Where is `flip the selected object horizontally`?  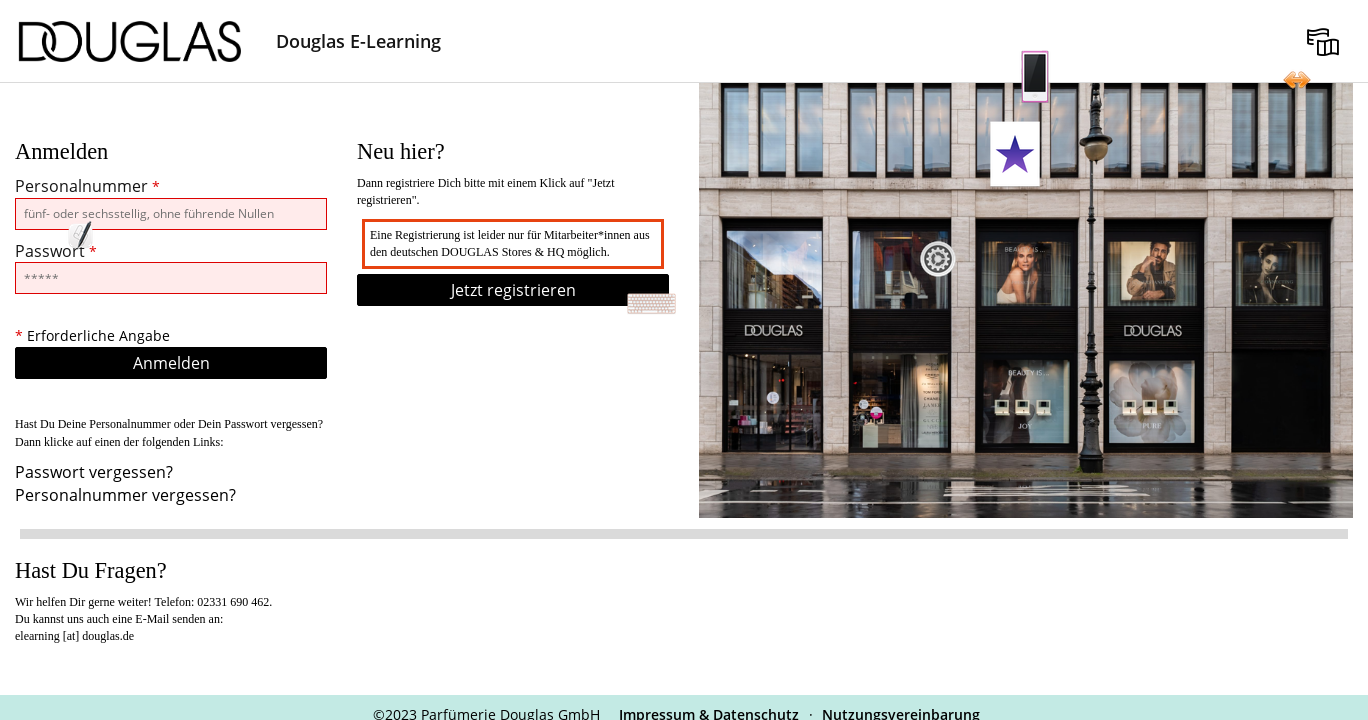
flip the selected object horizontally is located at coordinates (1297, 79).